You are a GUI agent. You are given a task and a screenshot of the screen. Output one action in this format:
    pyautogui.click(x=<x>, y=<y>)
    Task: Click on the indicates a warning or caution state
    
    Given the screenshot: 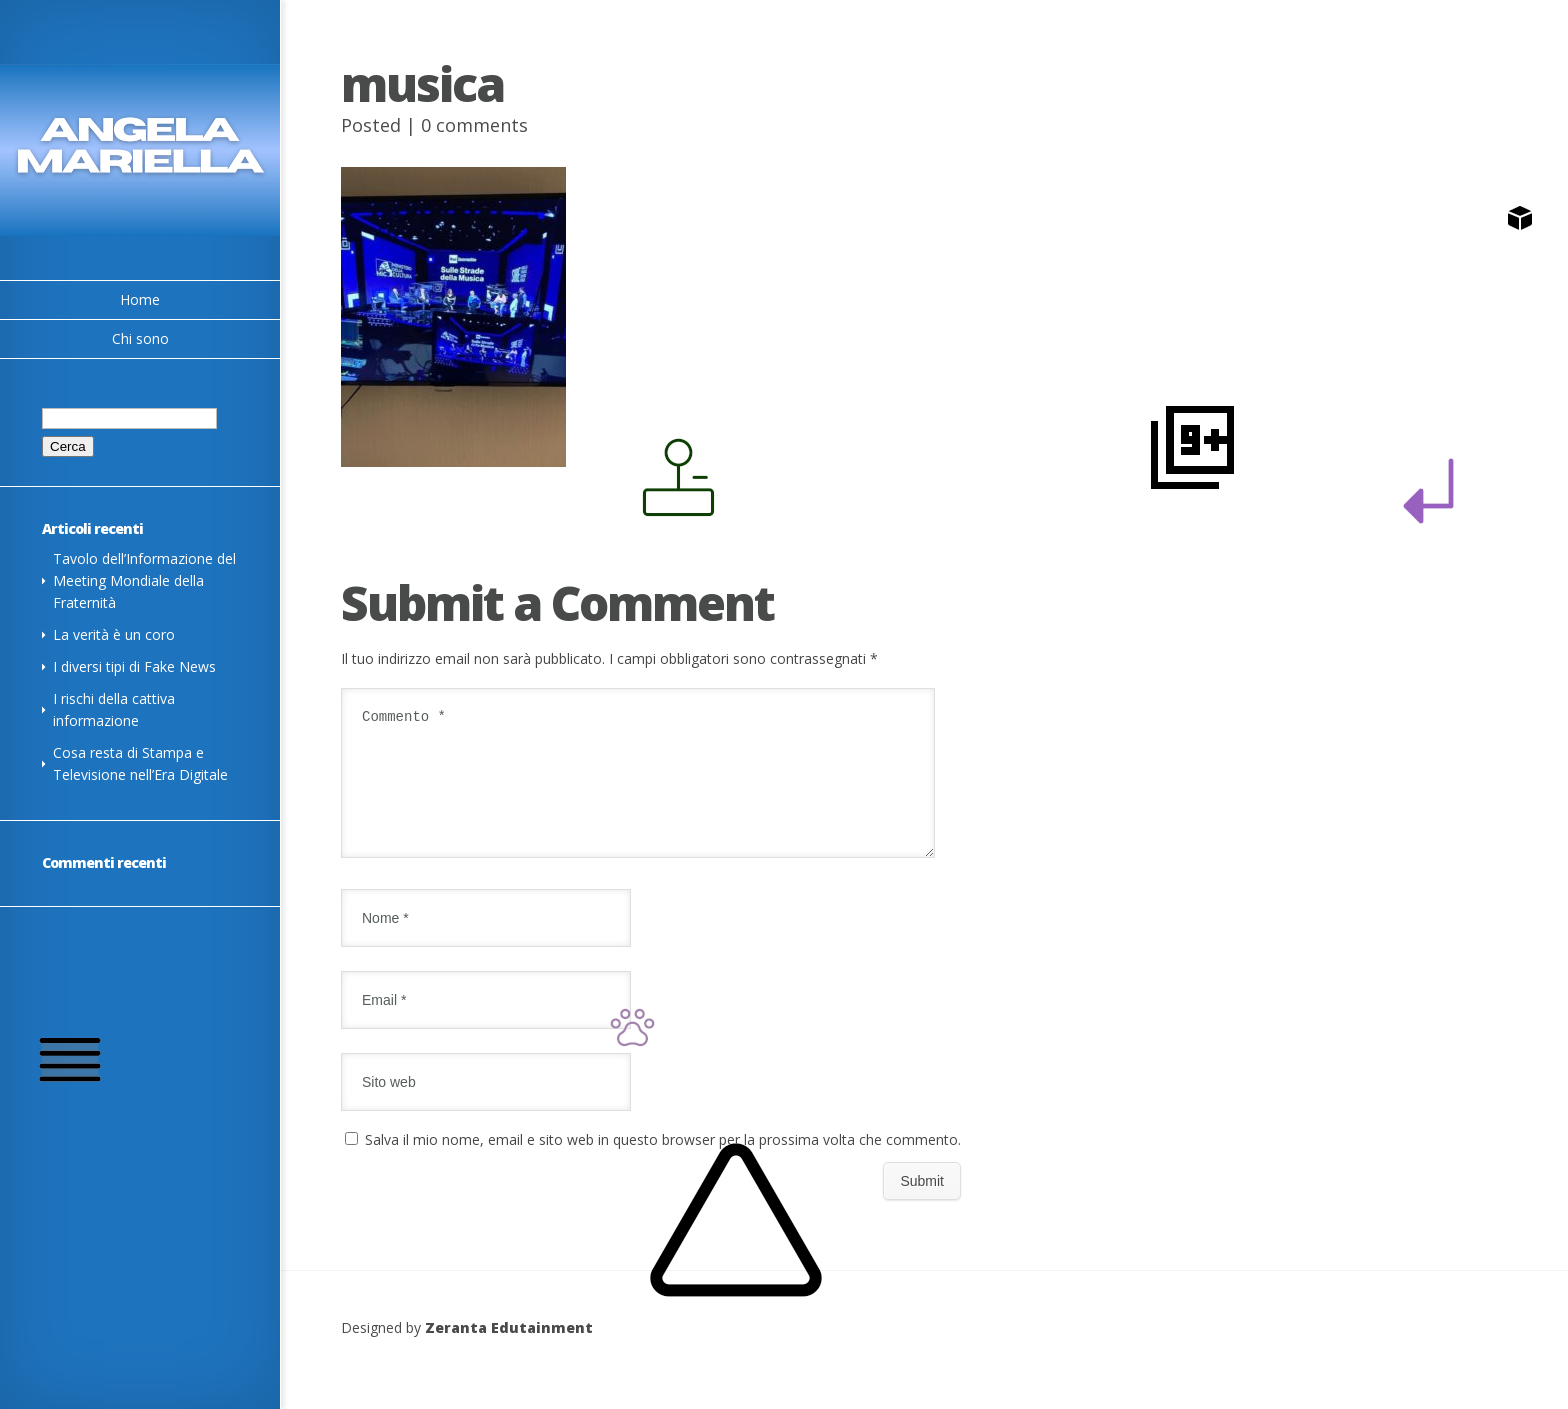 What is the action you would take?
    pyautogui.click(x=736, y=1223)
    